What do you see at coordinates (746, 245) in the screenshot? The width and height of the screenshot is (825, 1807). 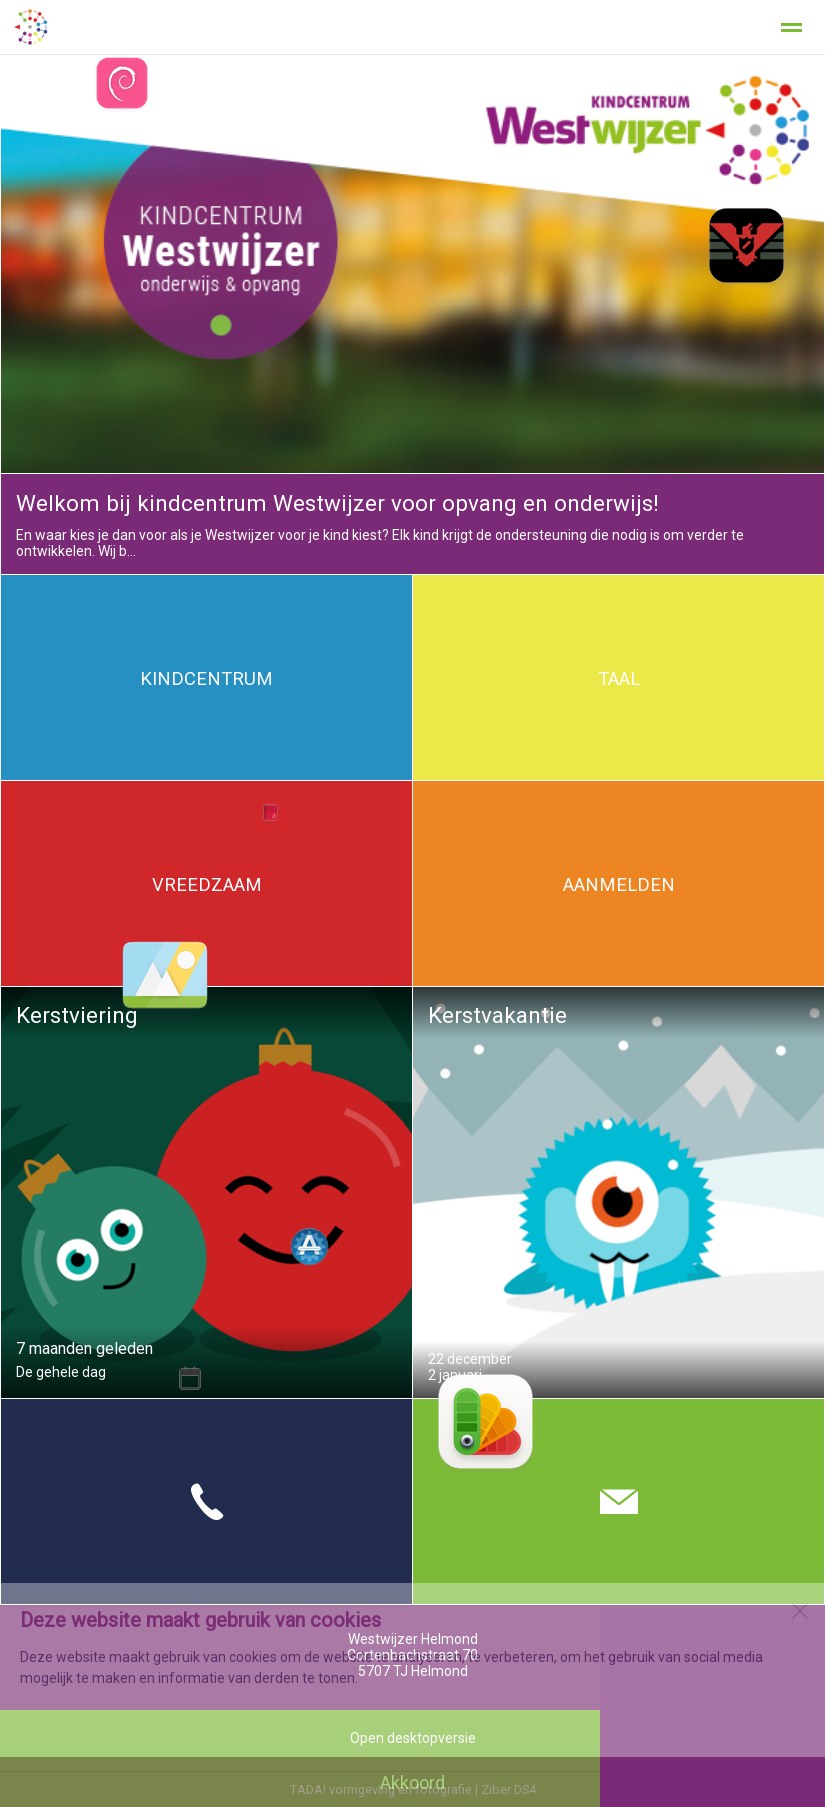 I see `launch papers, please game` at bounding box center [746, 245].